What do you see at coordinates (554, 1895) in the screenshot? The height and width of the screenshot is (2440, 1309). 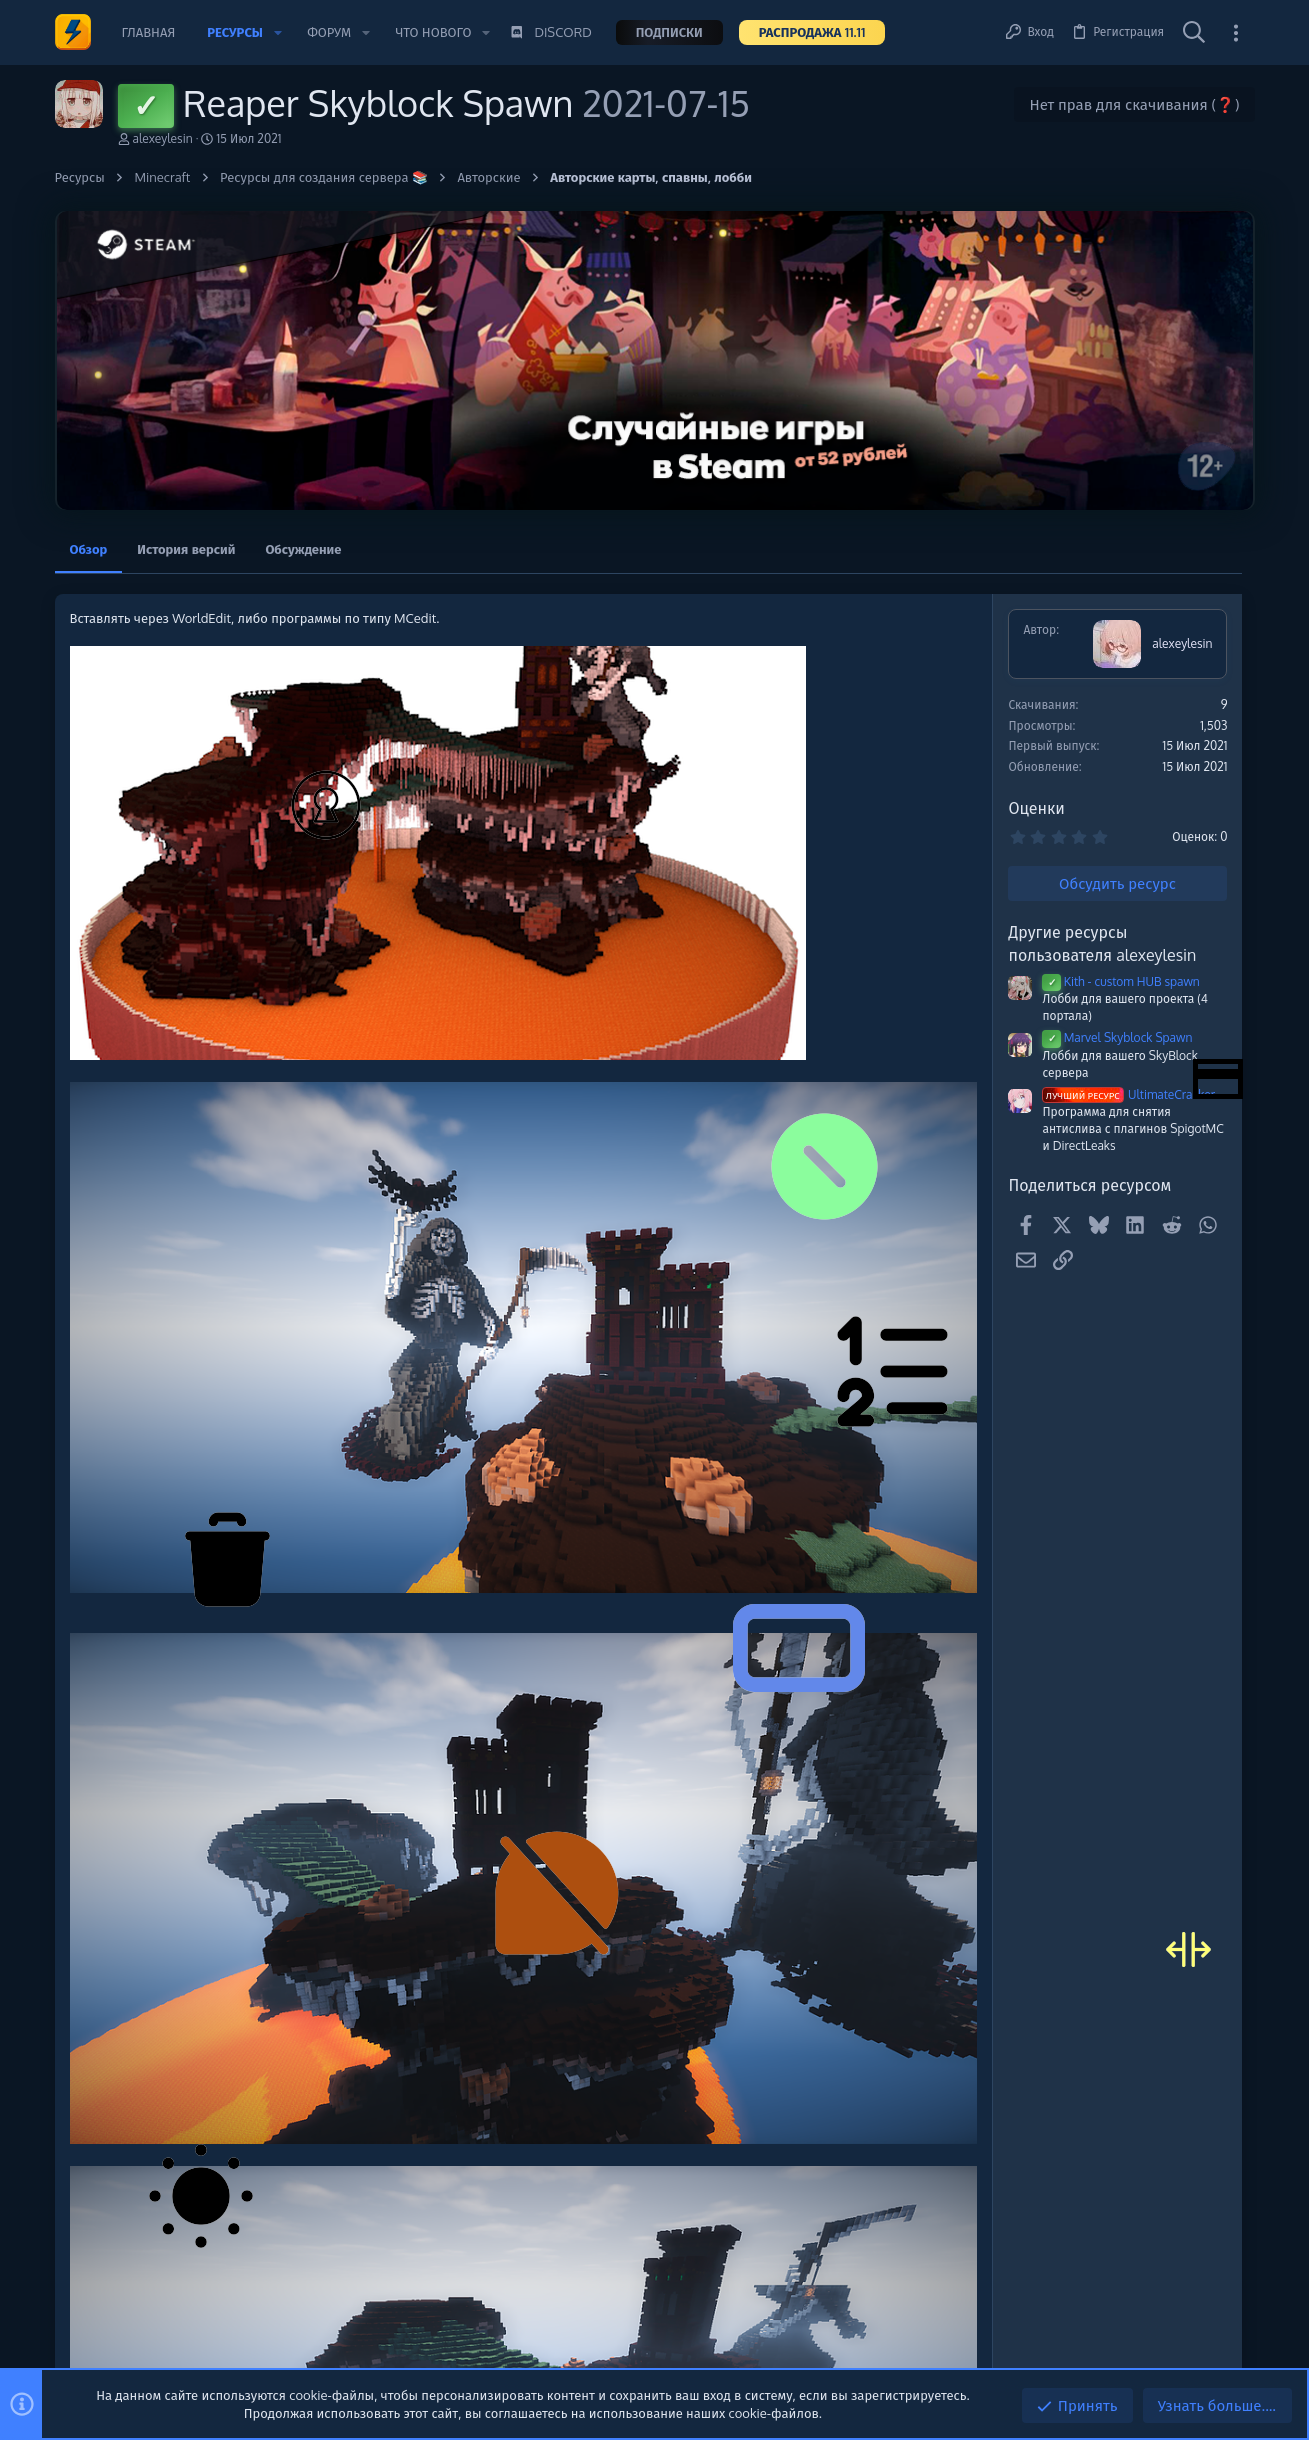 I see `mute or disable chat notifications` at bounding box center [554, 1895].